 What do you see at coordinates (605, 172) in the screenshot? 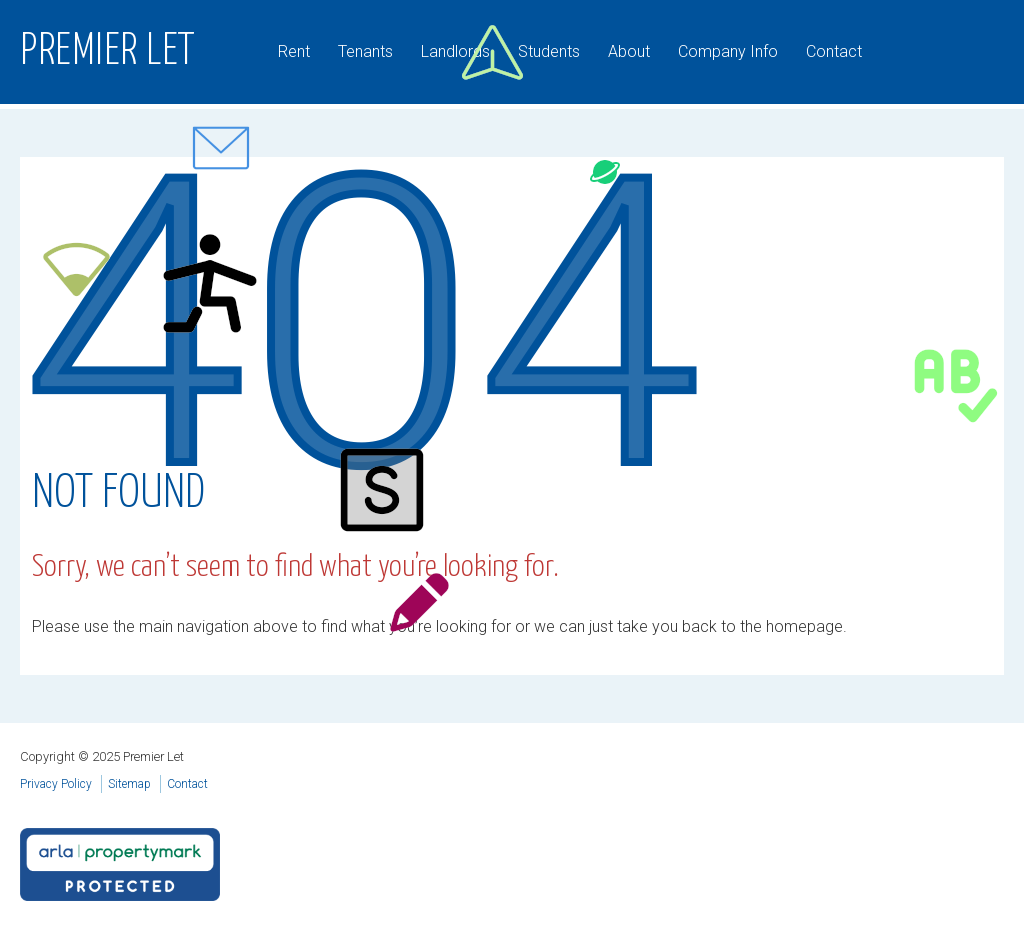
I see `explore global or worldwide content` at bounding box center [605, 172].